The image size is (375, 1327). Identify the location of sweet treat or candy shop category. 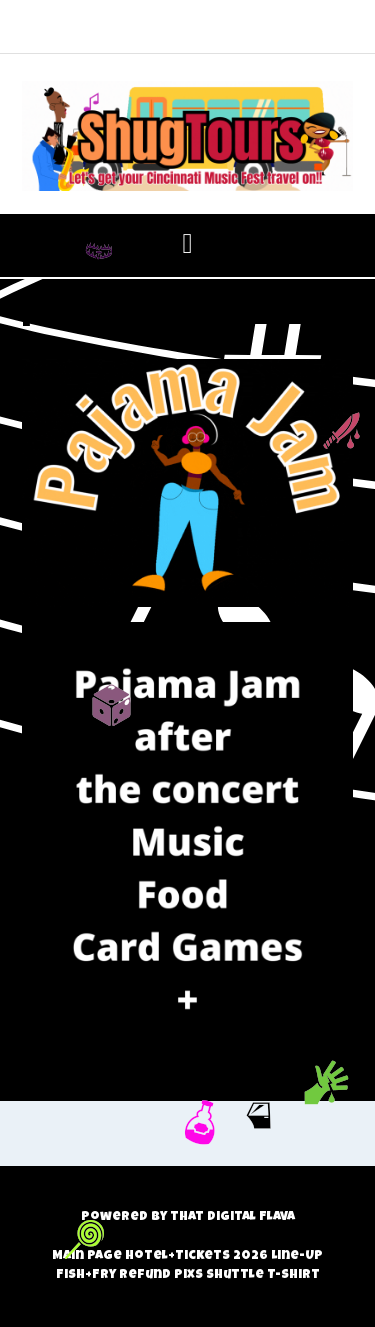
(84, 1239).